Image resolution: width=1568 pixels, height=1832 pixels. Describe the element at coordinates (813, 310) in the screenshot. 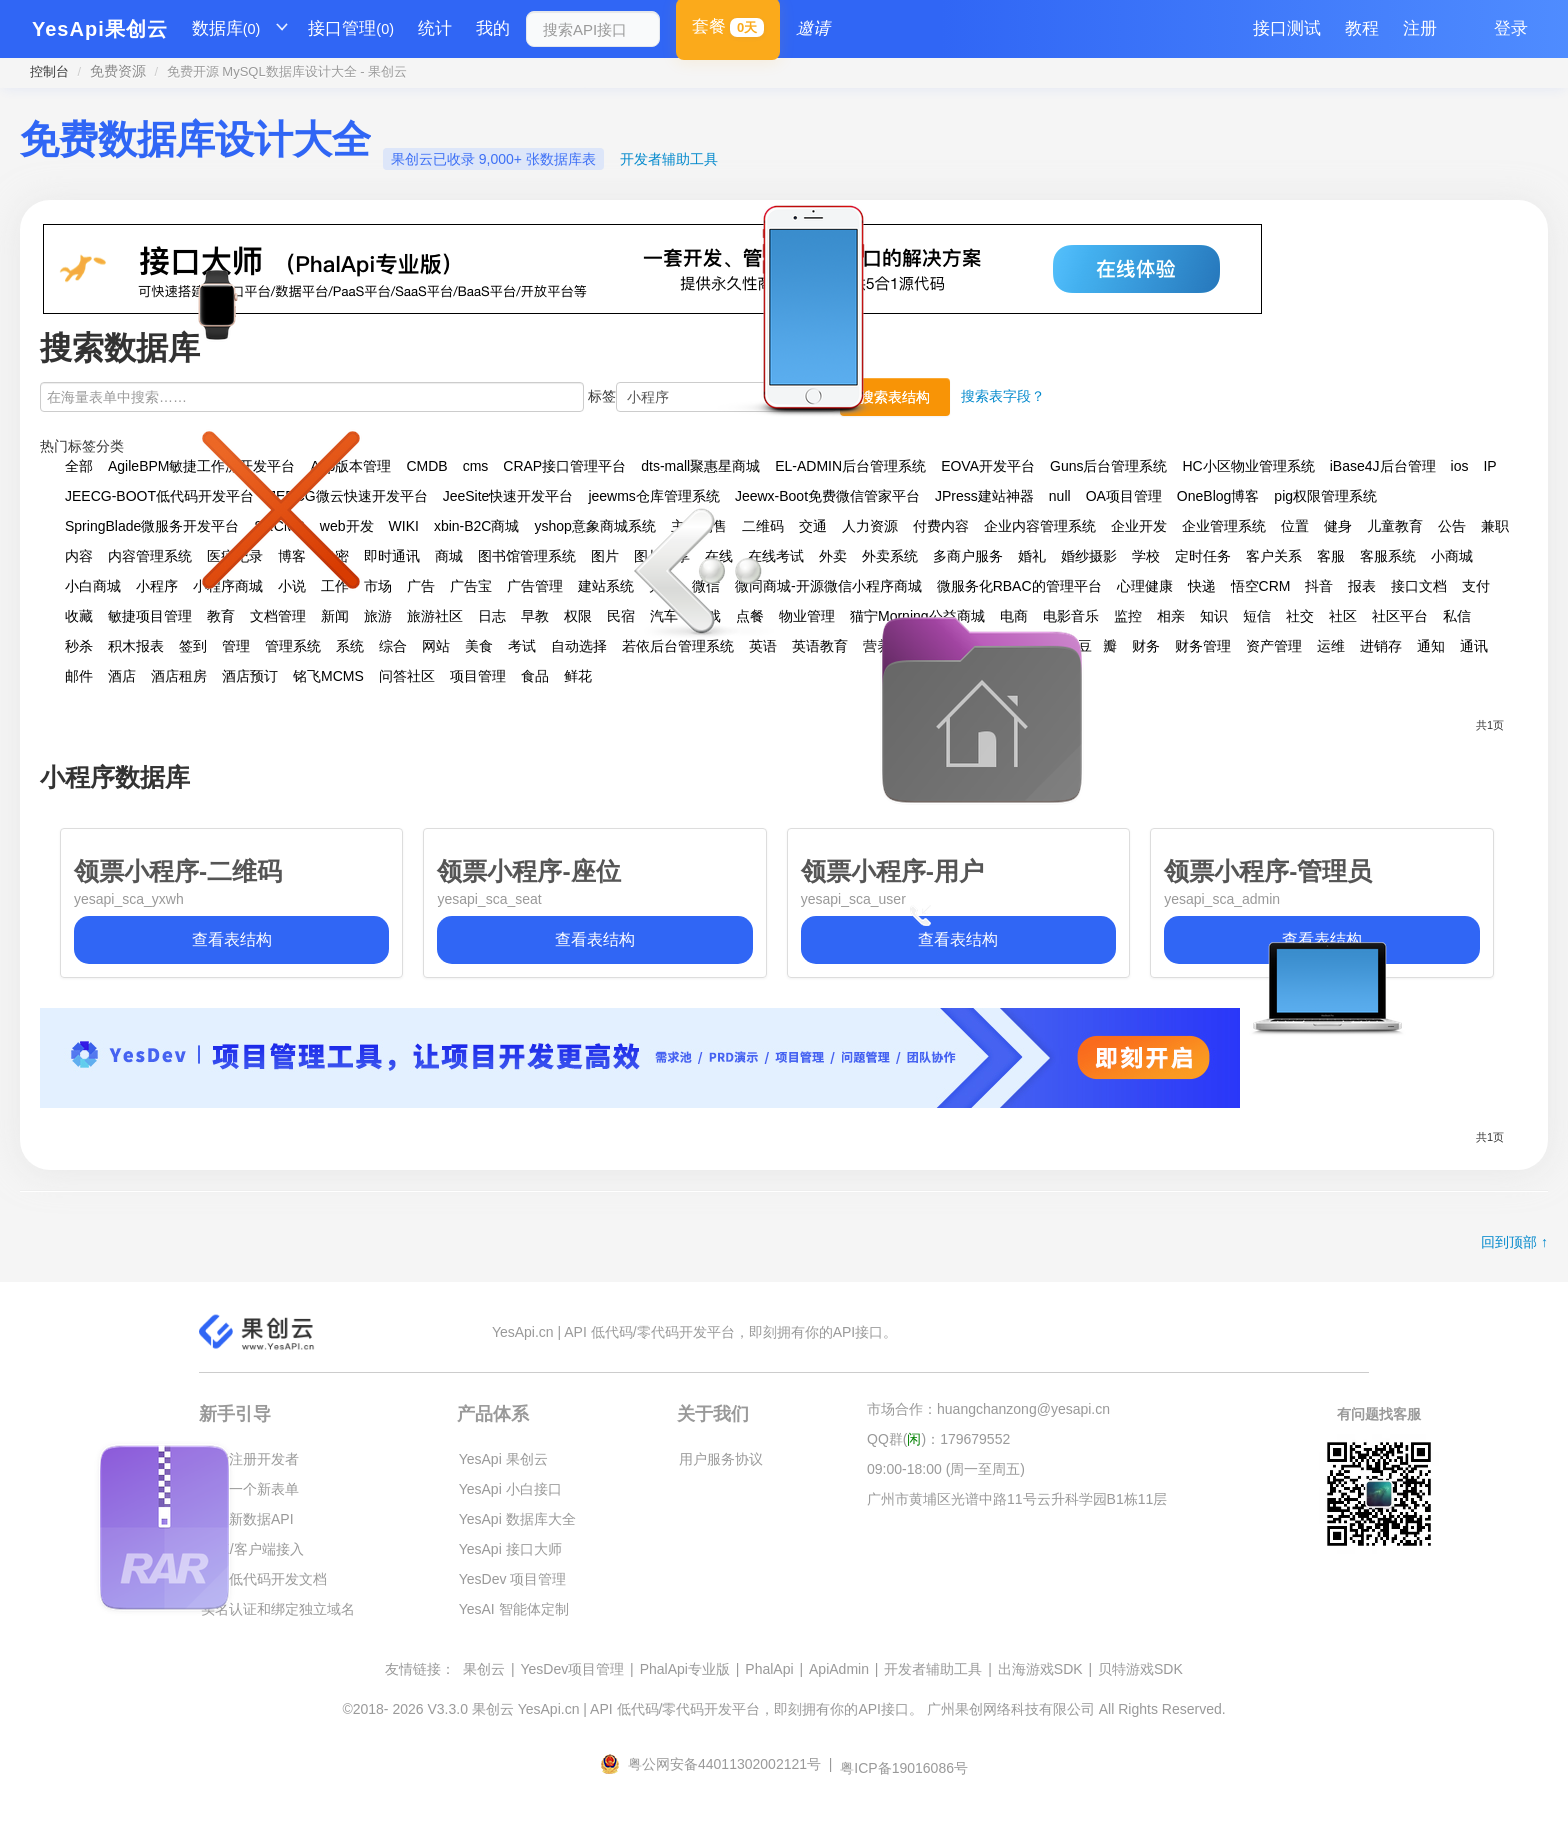

I see `iPhone 7 device icon for system identification` at that location.